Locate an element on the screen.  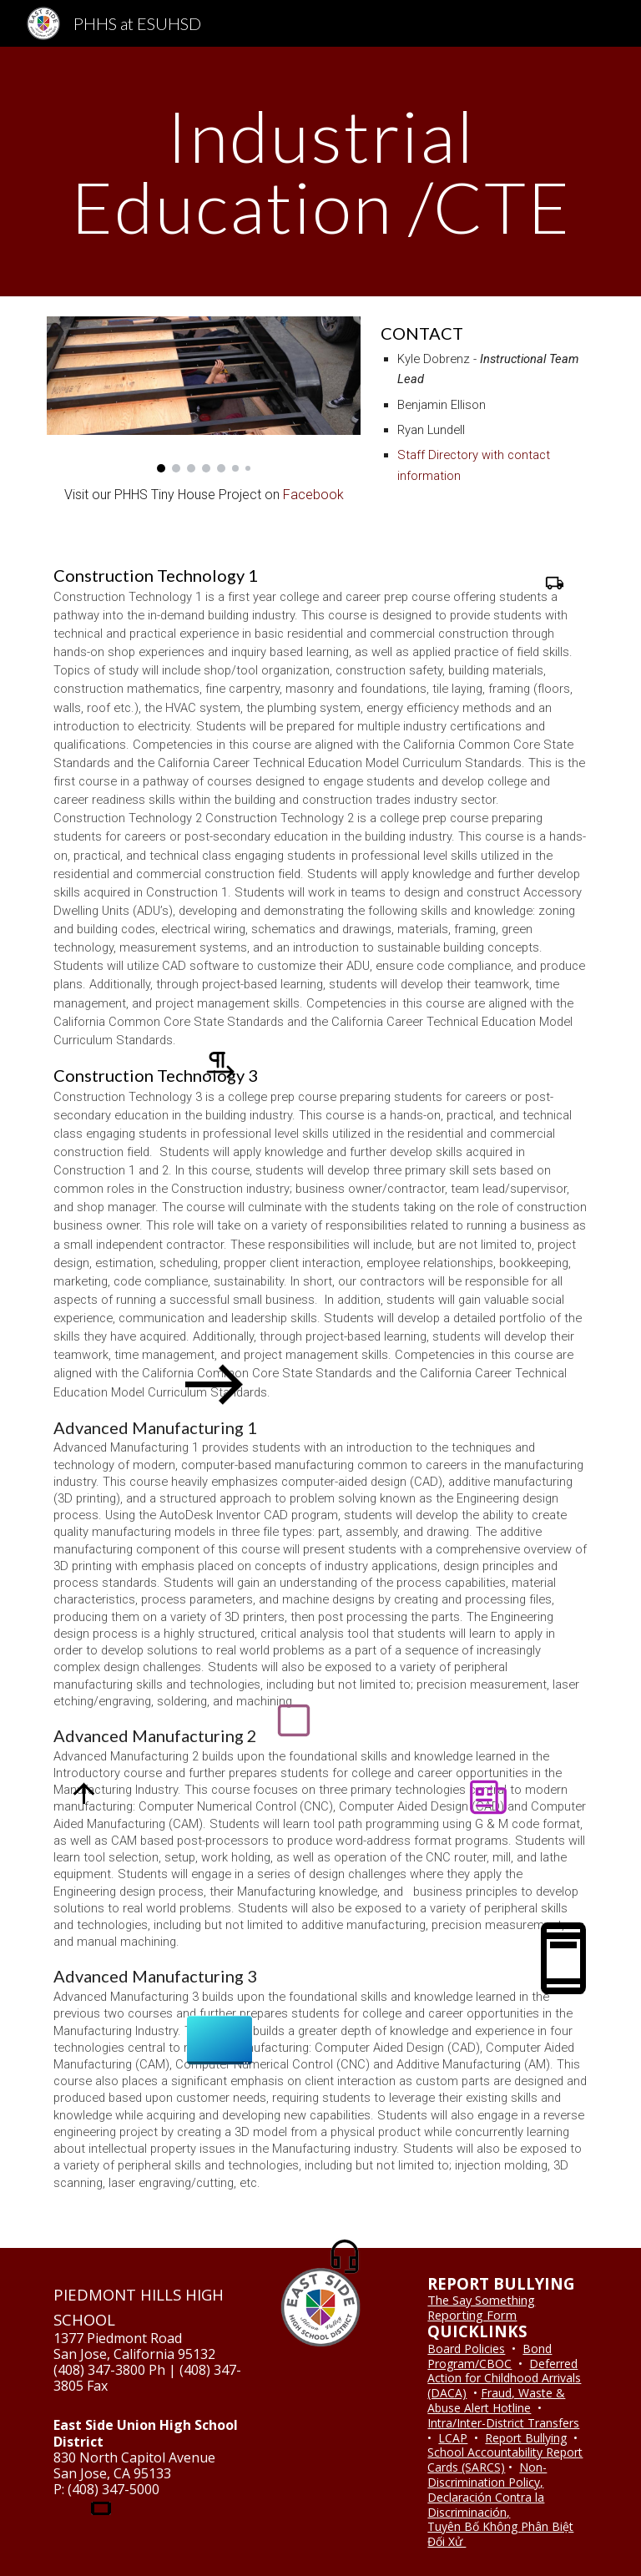
navigate to the next item or screen is located at coordinates (214, 1384).